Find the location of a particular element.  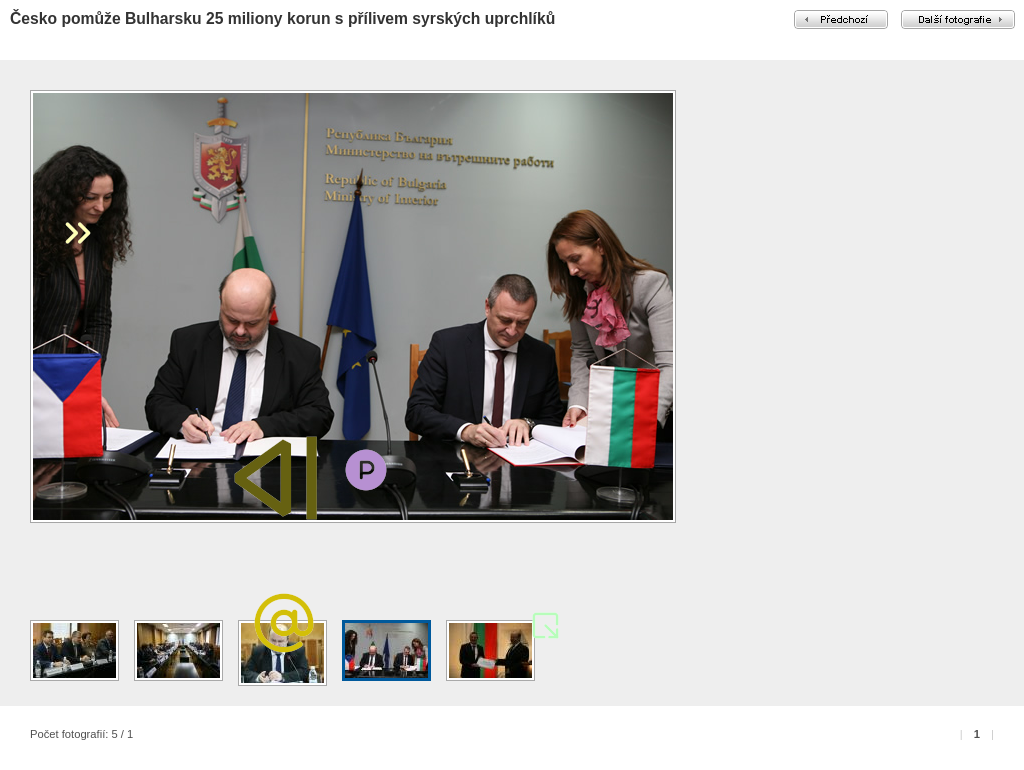

expand content to full screen is located at coordinates (545, 625).